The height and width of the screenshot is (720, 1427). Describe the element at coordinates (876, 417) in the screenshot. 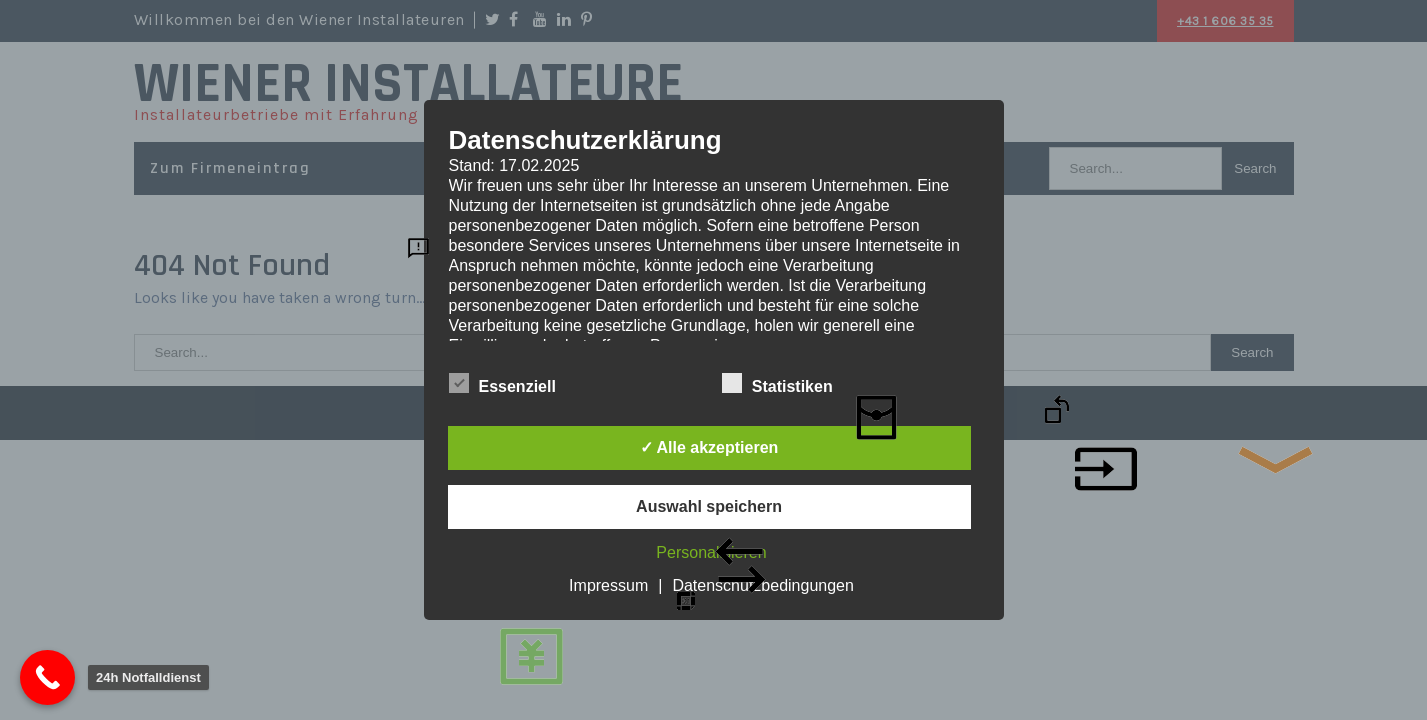

I see `send or receive a red packet (hongbao)` at that location.